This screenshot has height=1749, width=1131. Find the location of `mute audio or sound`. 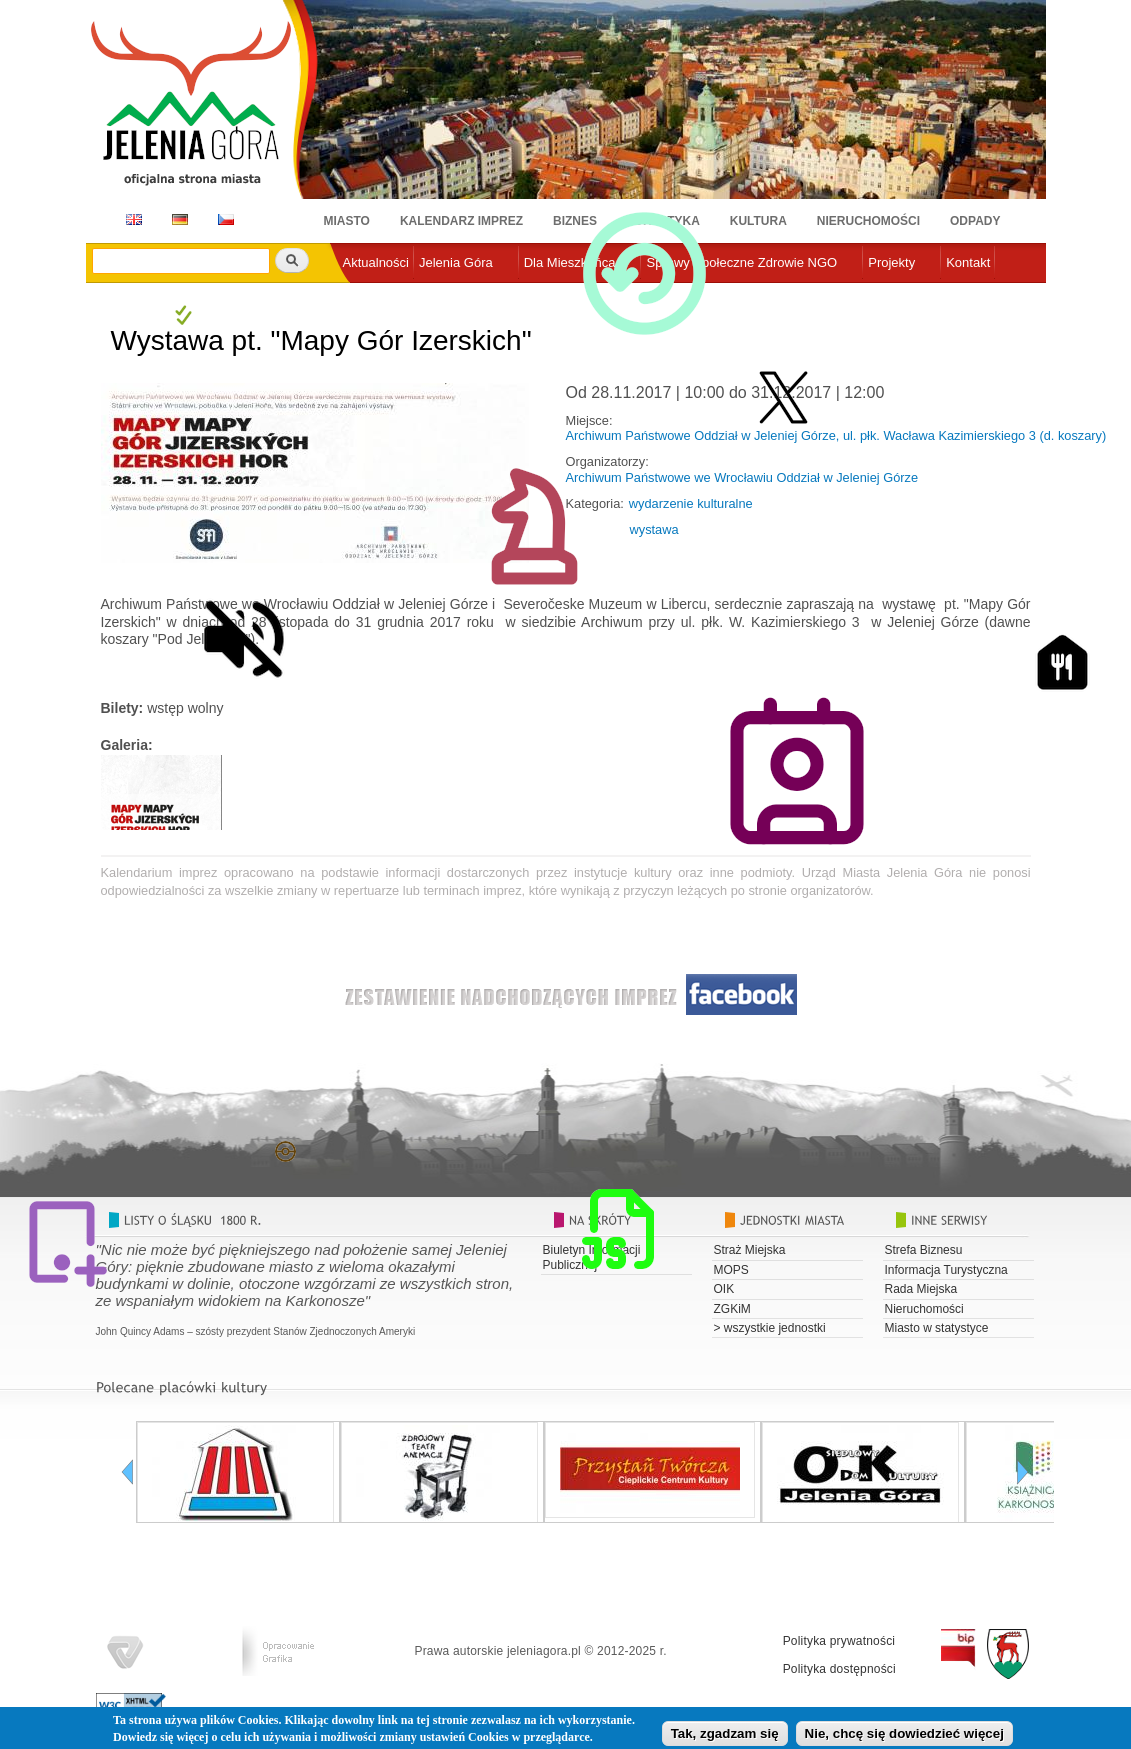

mute audio or sound is located at coordinates (244, 639).